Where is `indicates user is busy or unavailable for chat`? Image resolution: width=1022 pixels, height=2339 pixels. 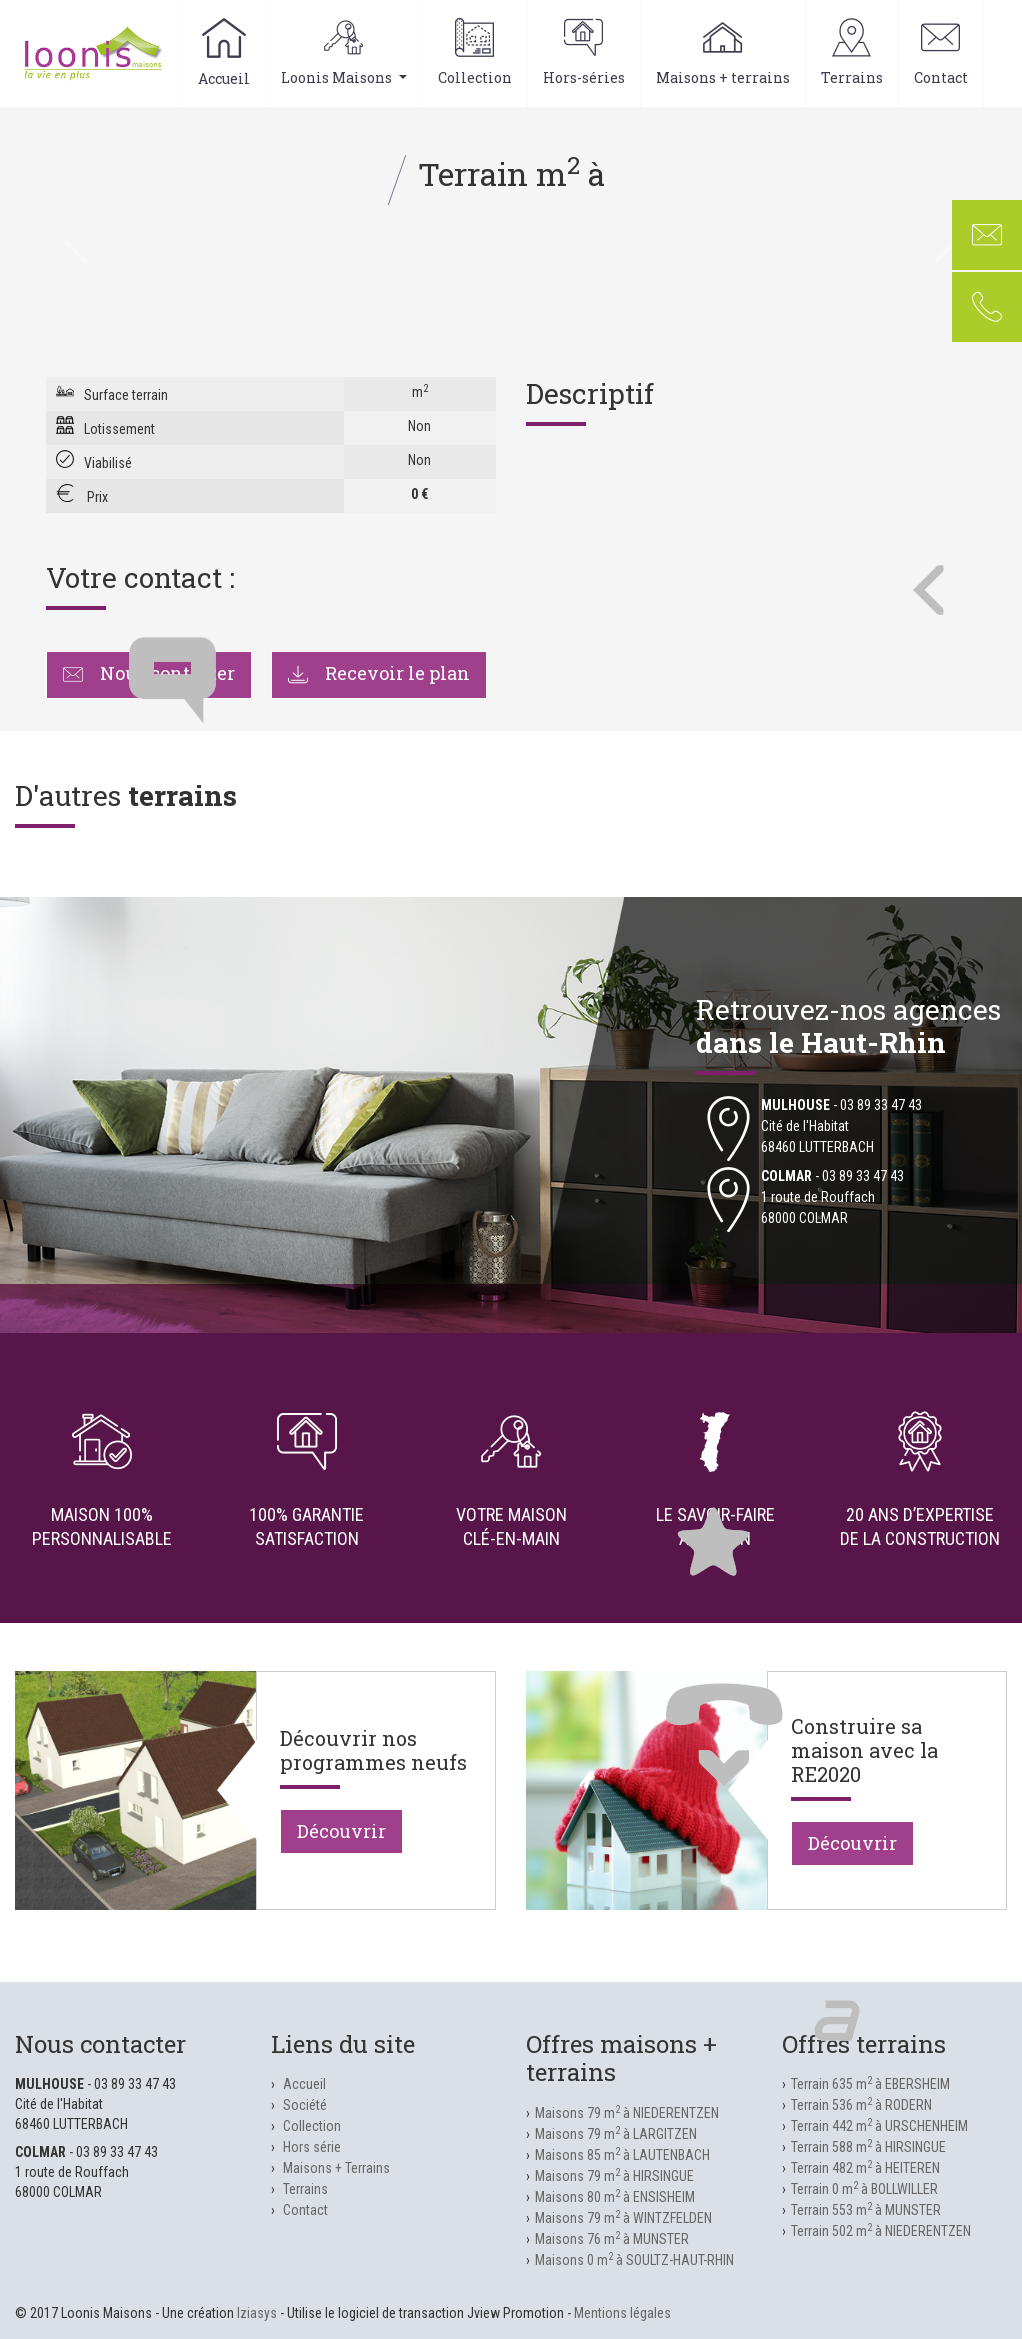 indicates user is busy or unavailable for chat is located at coordinates (172, 680).